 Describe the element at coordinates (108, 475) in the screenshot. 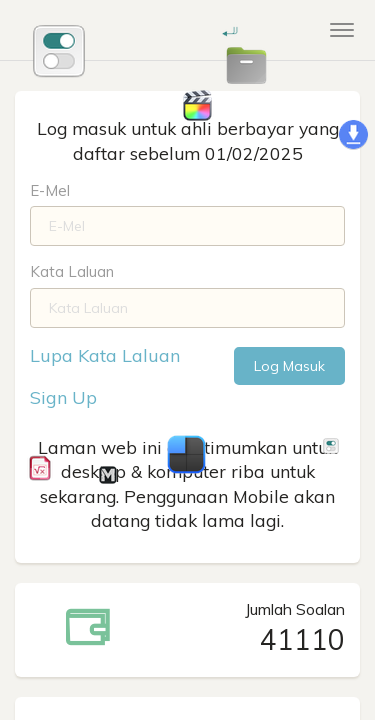

I see `launch metro exodus game` at that location.